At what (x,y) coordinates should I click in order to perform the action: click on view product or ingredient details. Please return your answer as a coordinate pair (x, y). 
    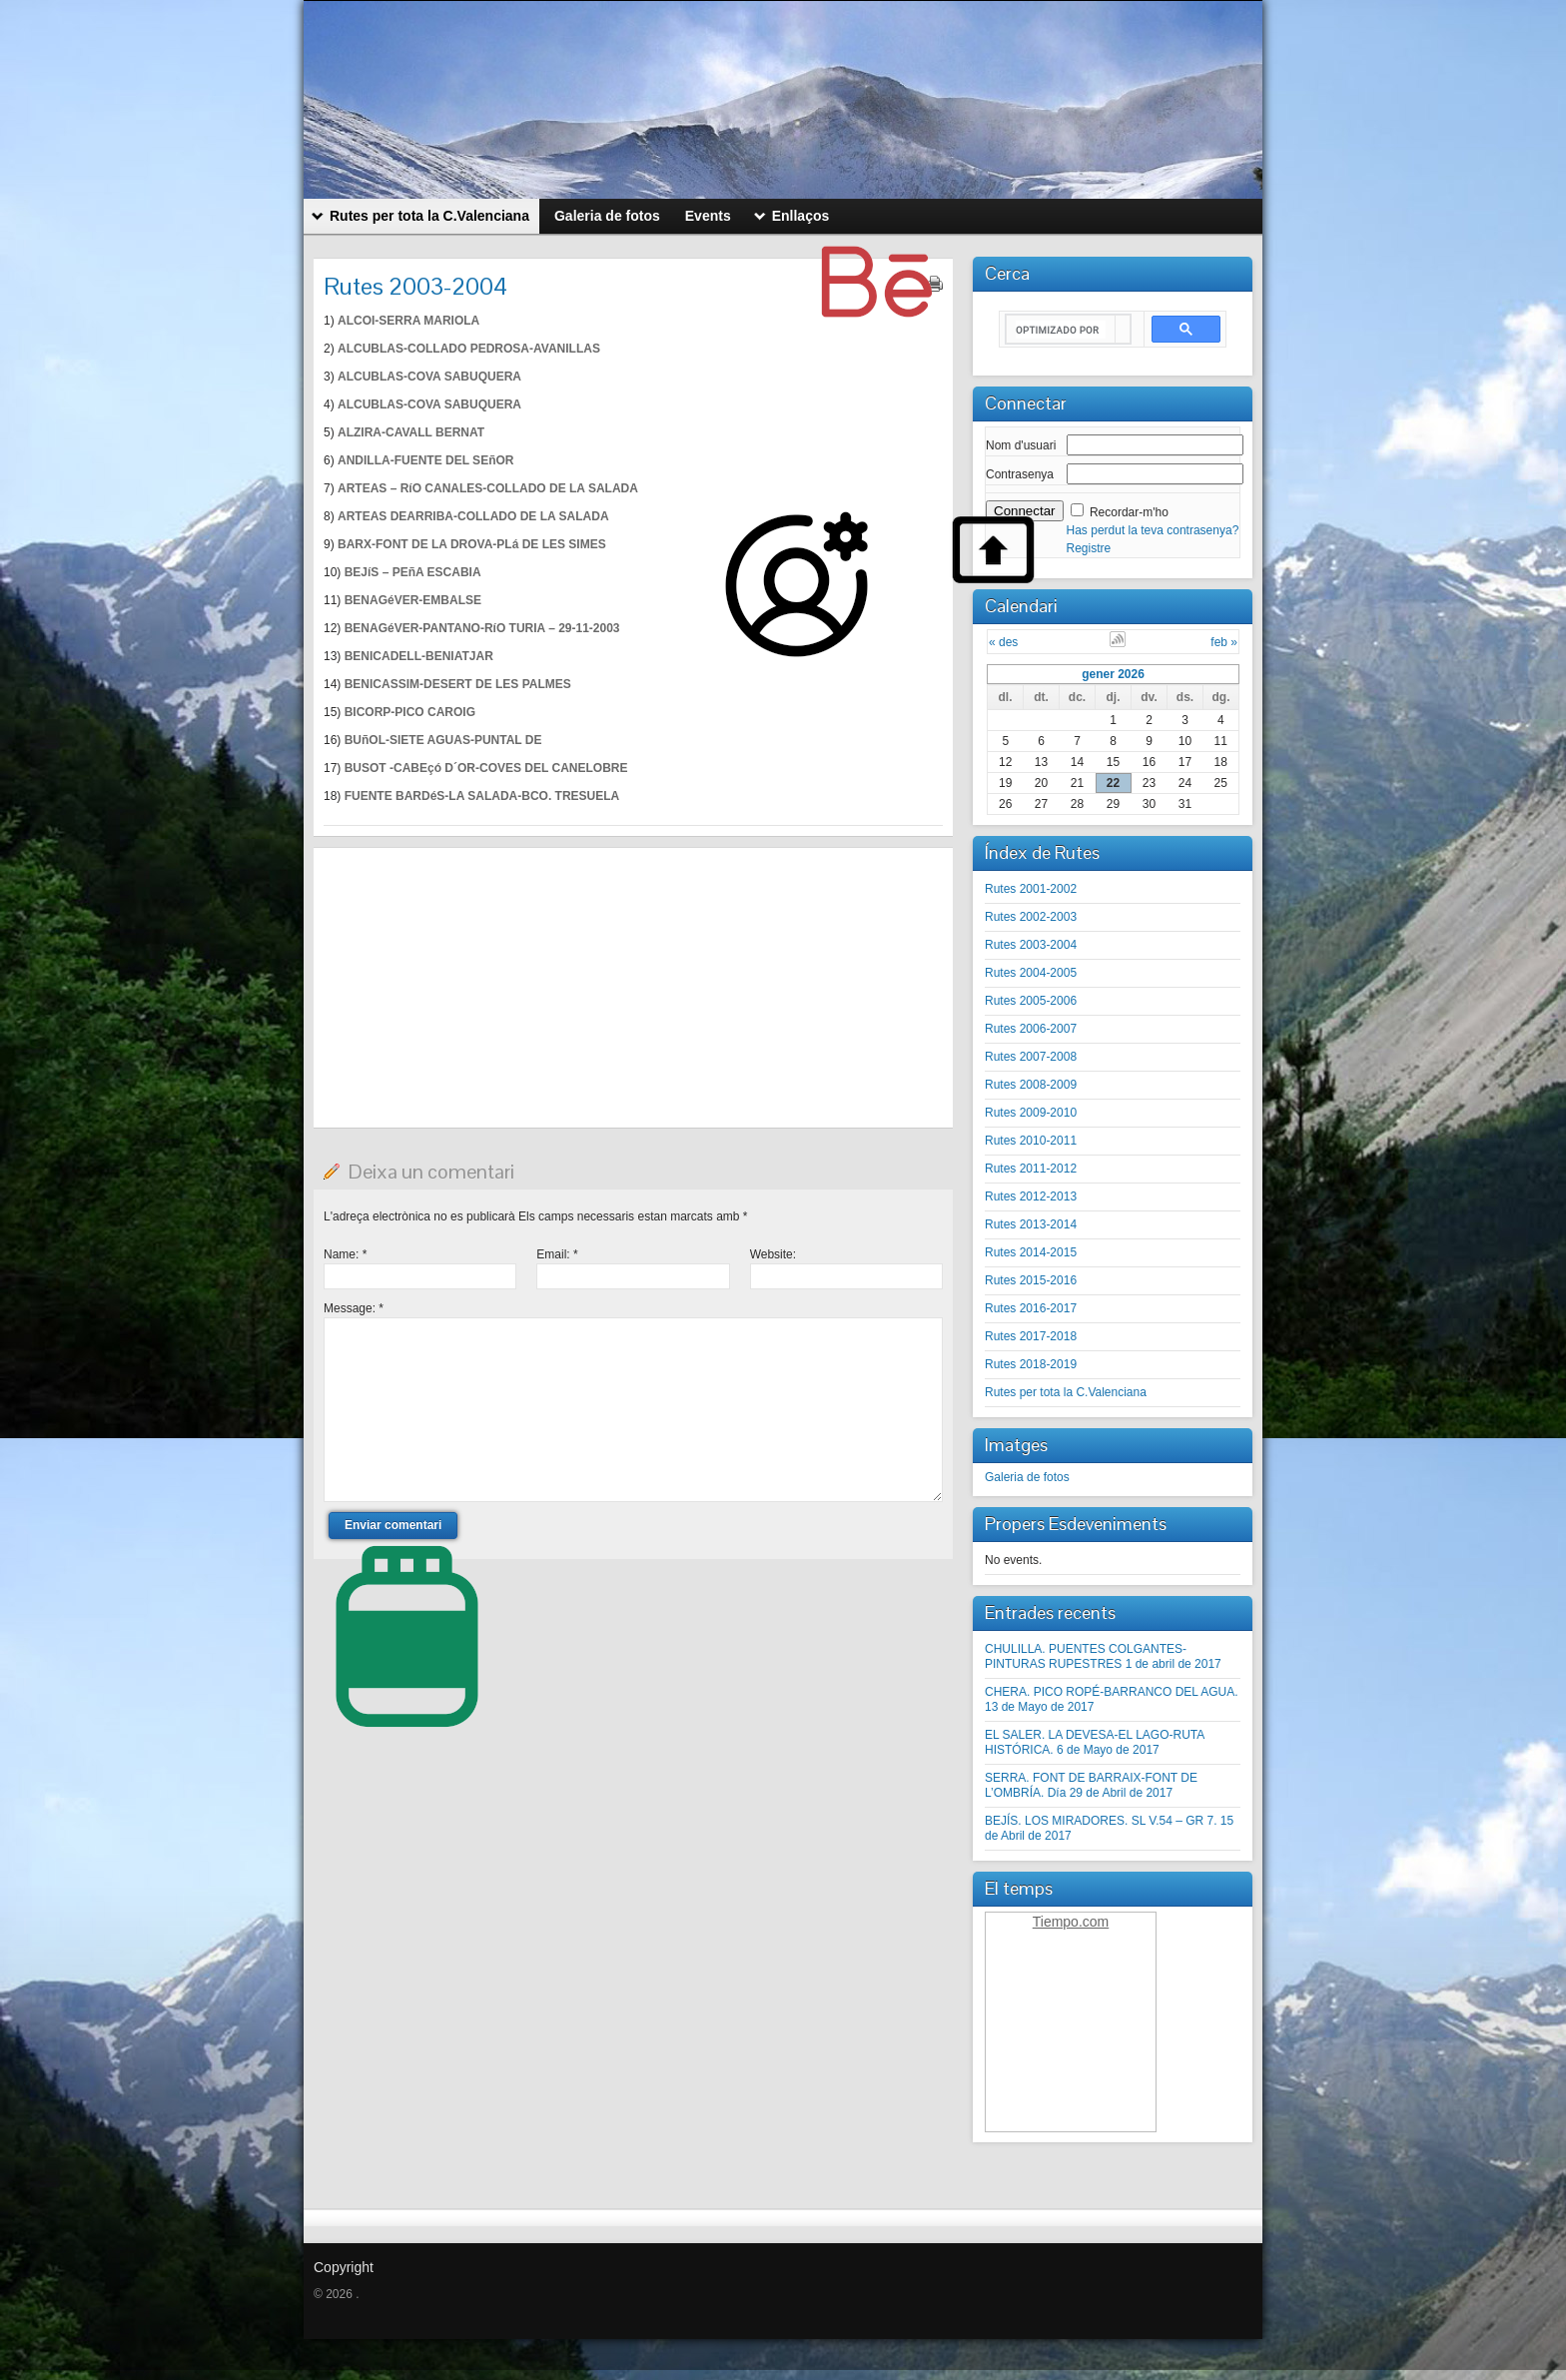
    Looking at the image, I should click on (406, 1636).